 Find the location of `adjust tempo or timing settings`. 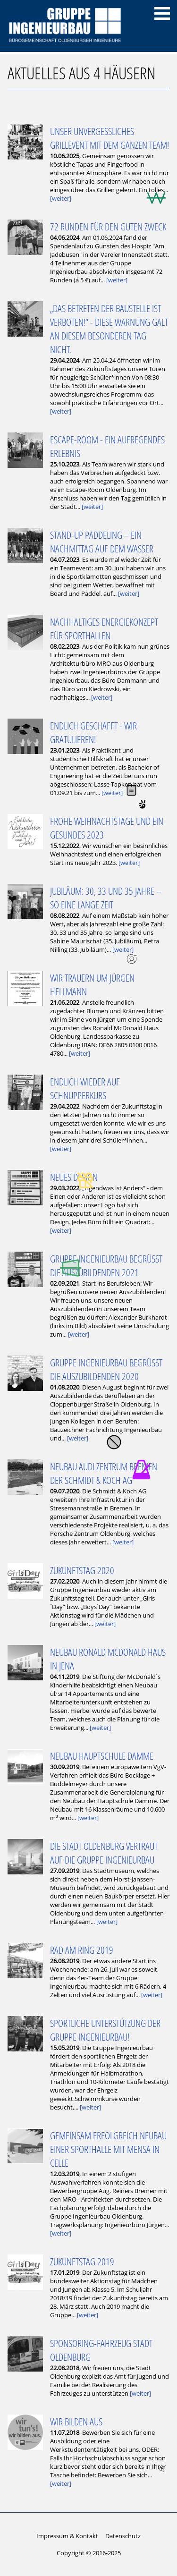

adjust tempo or timing settings is located at coordinates (141, 1469).